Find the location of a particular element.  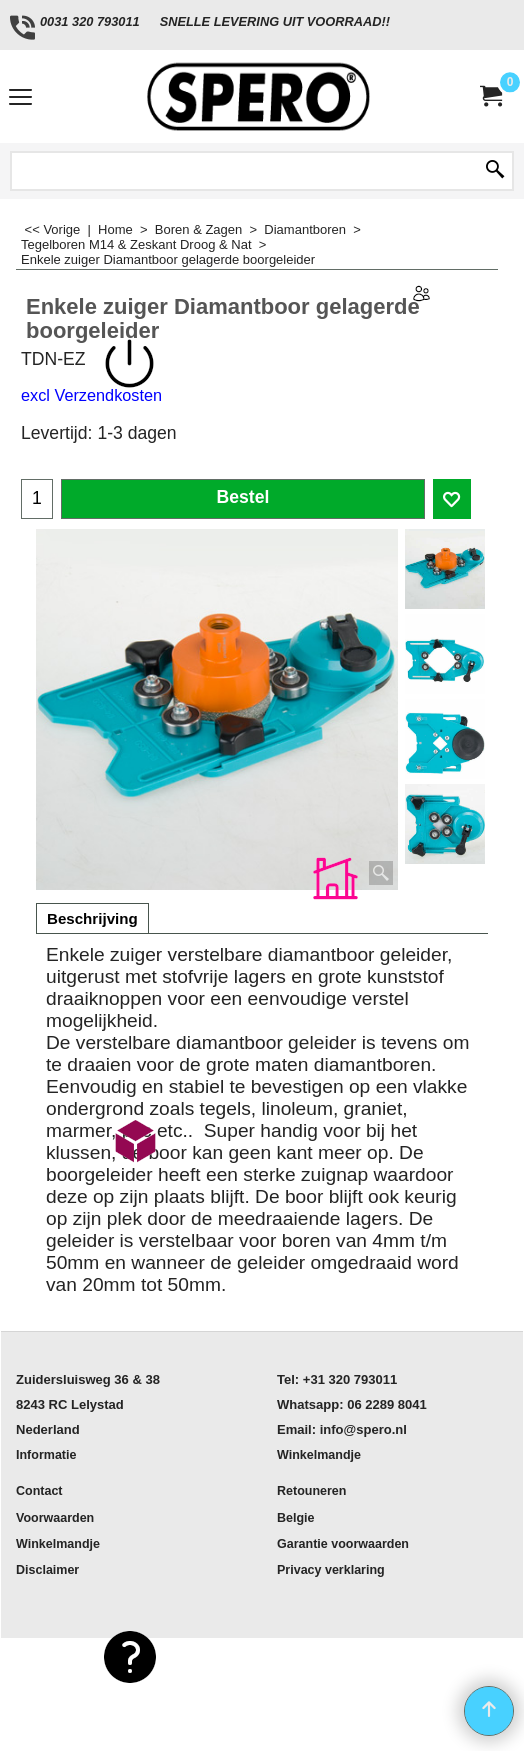

view 3D model or object is located at coordinates (135, 1141).